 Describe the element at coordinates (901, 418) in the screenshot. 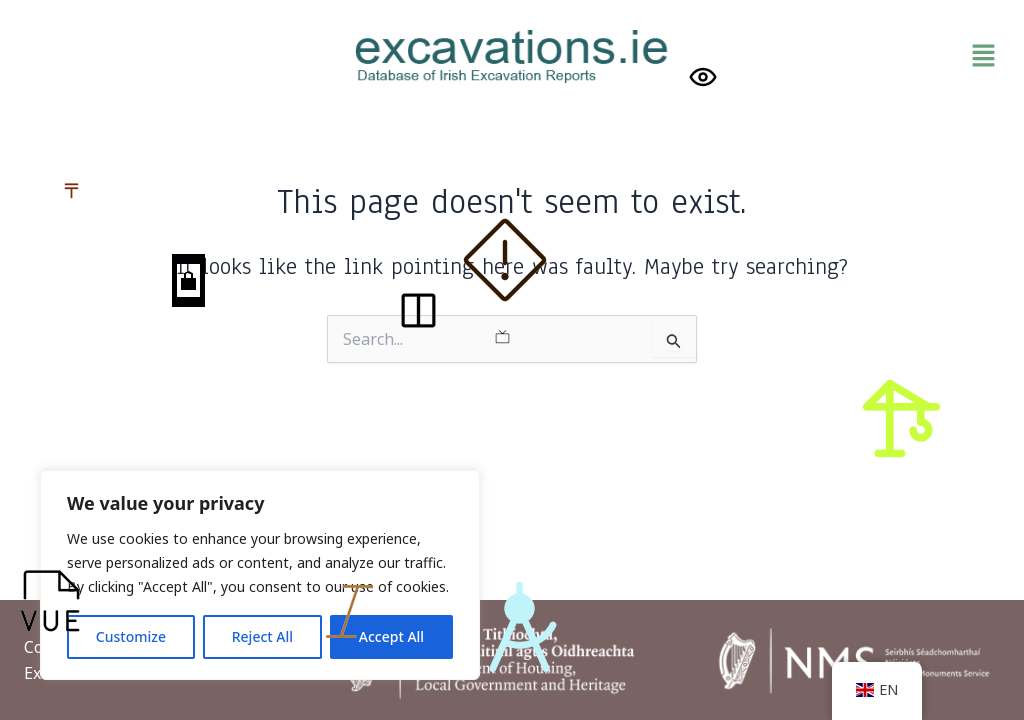

I see `indicates construction or building in progress` at that location.